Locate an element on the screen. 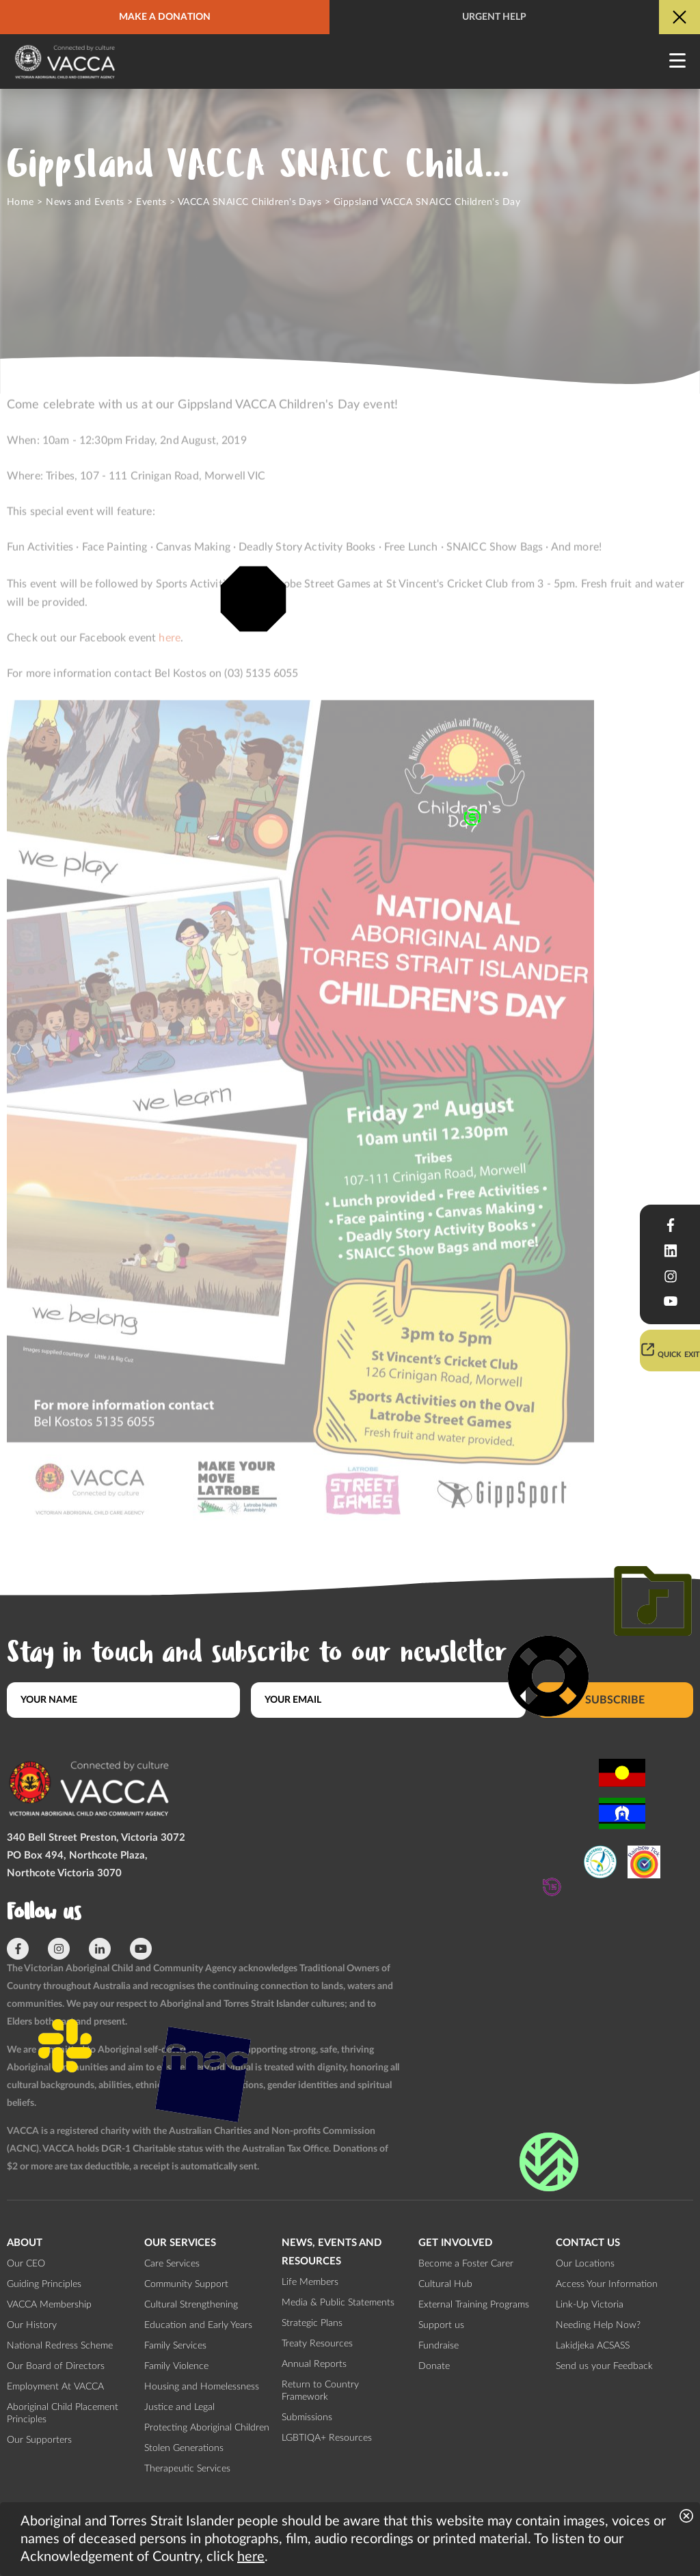  rewind 15 seconds is located at coordinates (552, 1887).